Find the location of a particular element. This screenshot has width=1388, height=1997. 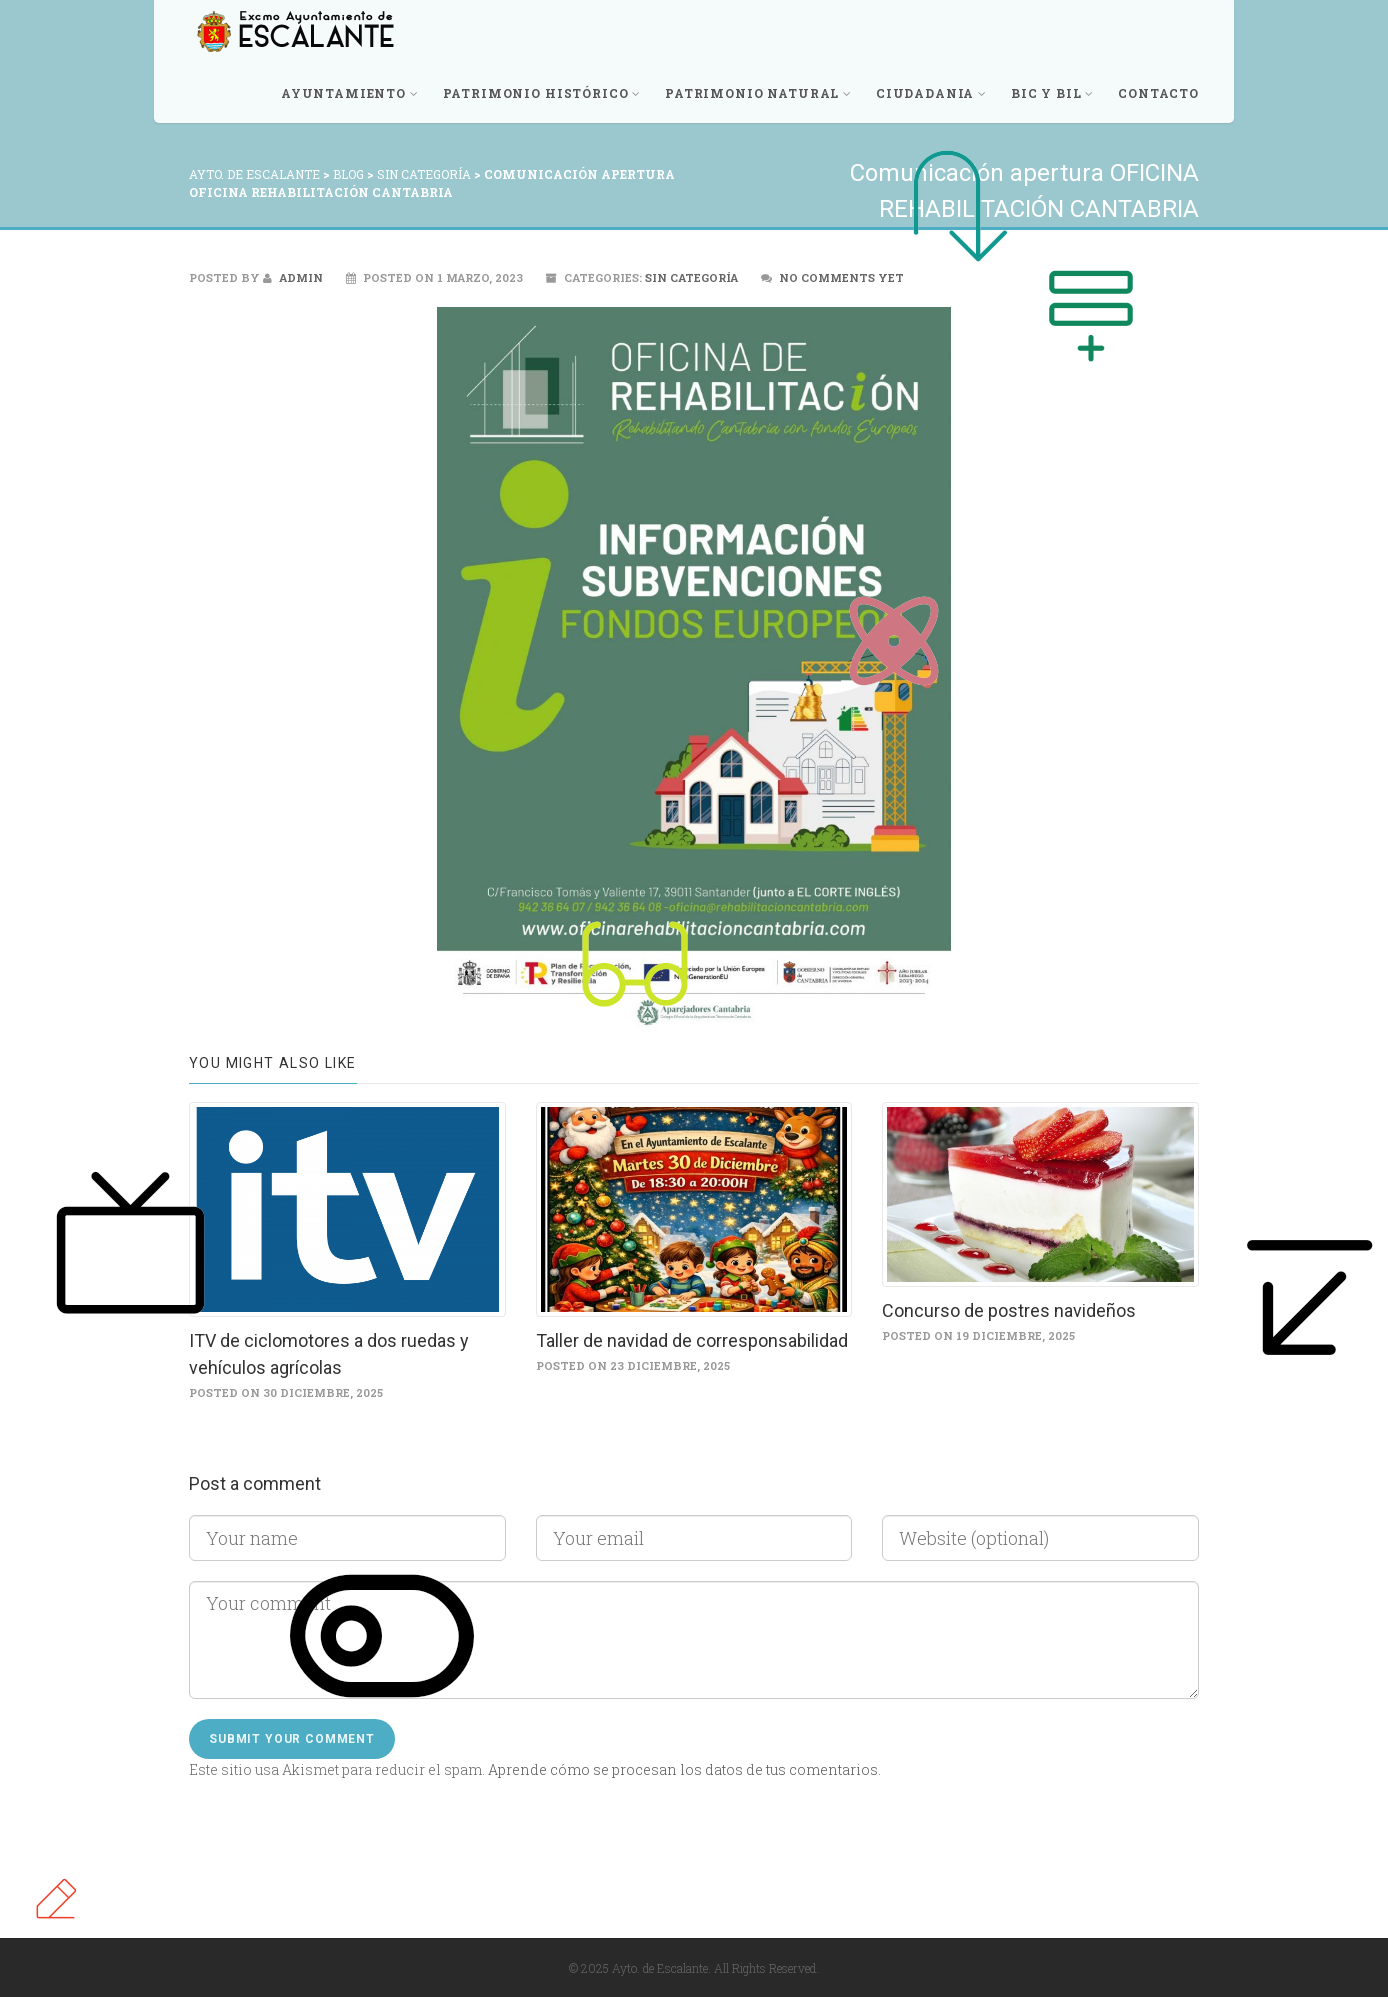

move content to bottom-left corner is located at coordinates (1304, 1297).